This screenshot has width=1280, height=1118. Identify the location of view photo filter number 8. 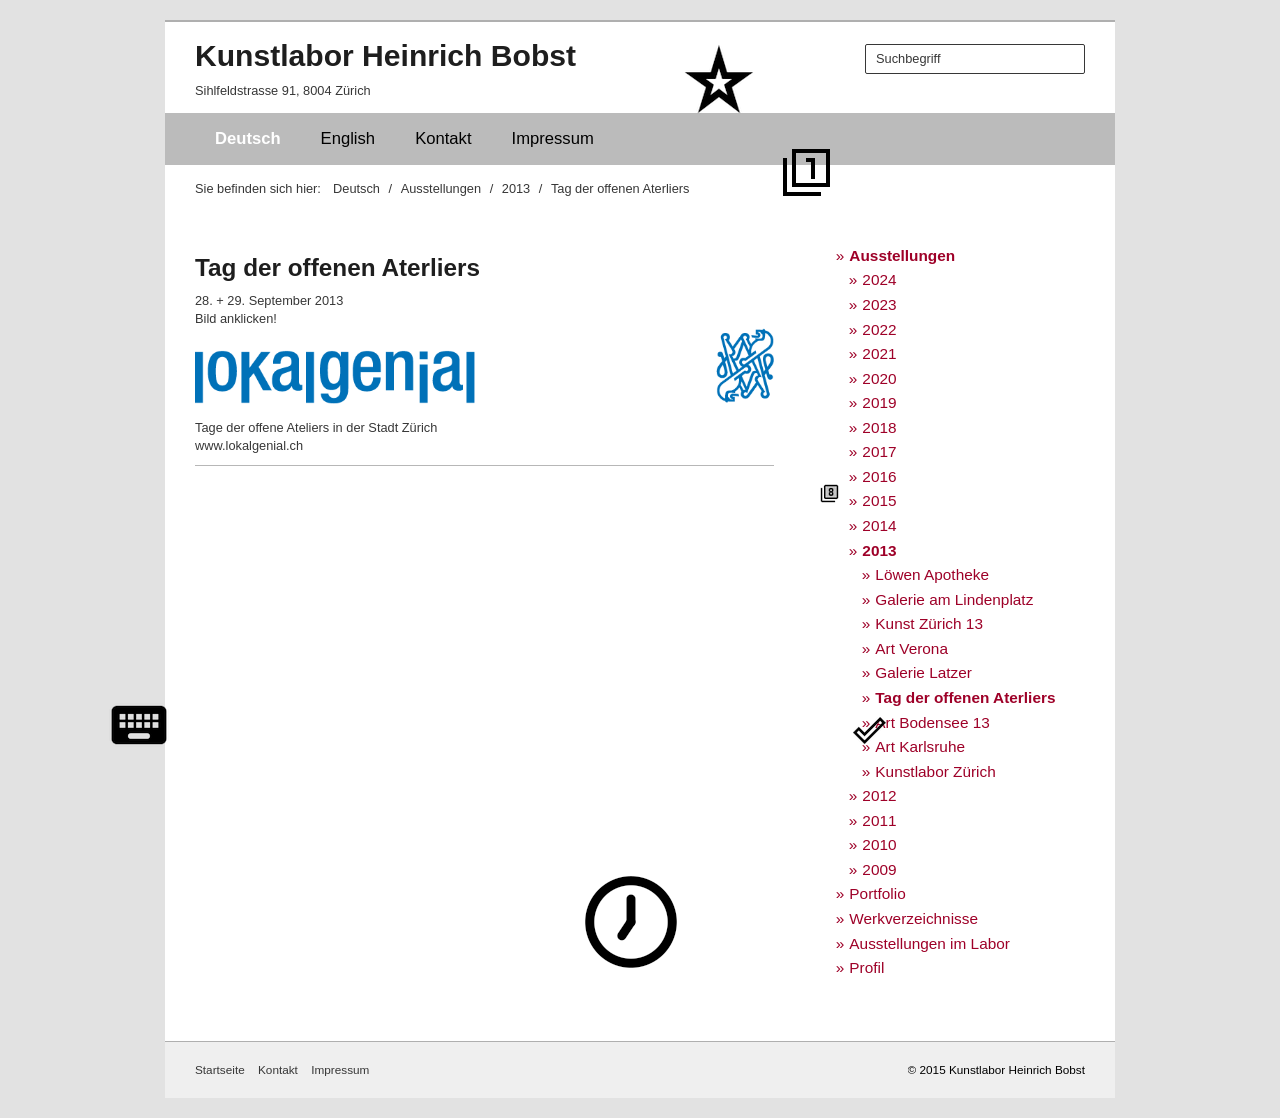
(829, 493).